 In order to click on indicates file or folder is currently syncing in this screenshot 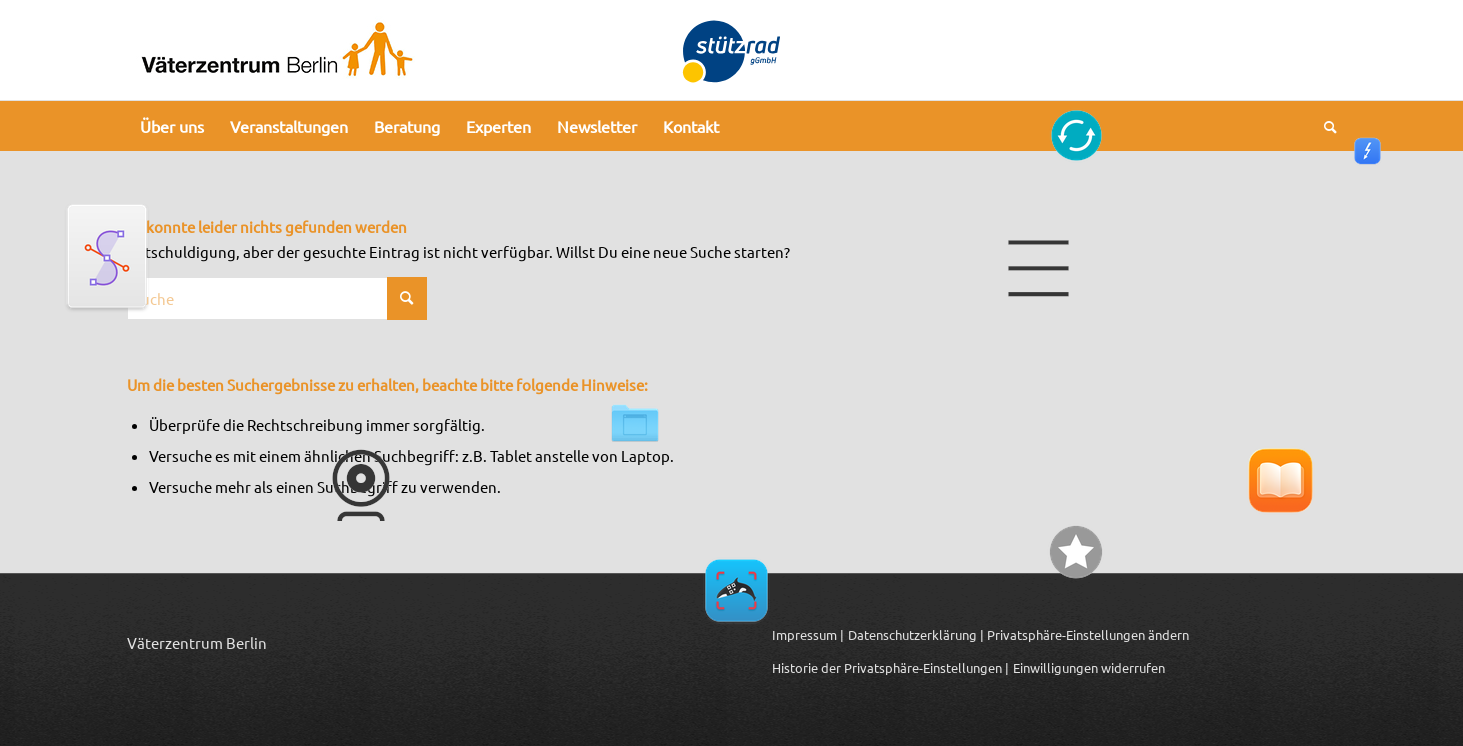, I will do `click(1076, 135)`.